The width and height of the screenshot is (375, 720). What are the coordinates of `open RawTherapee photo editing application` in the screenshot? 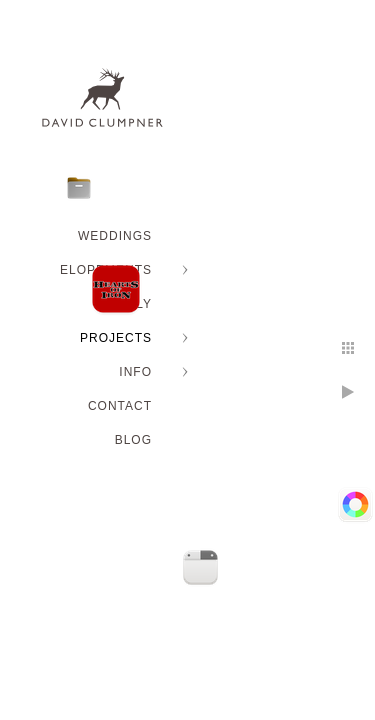 It's located at (355, 504).